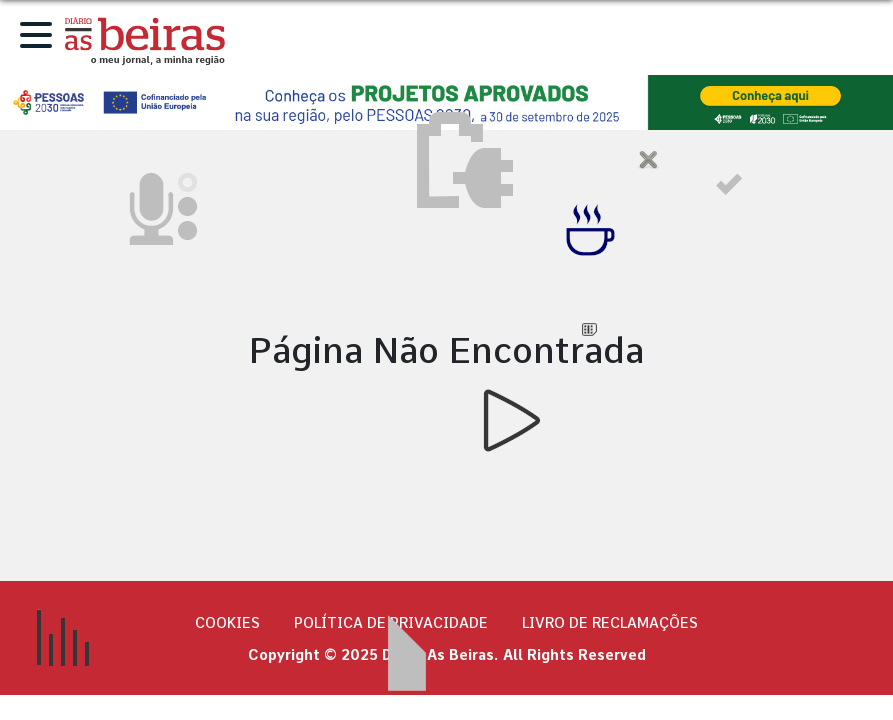 This screenshot has height=720, width=893. Describe the element at coordinates (65, 638) in the screenshot. I see `adjust audio equalizer settings` at that location.